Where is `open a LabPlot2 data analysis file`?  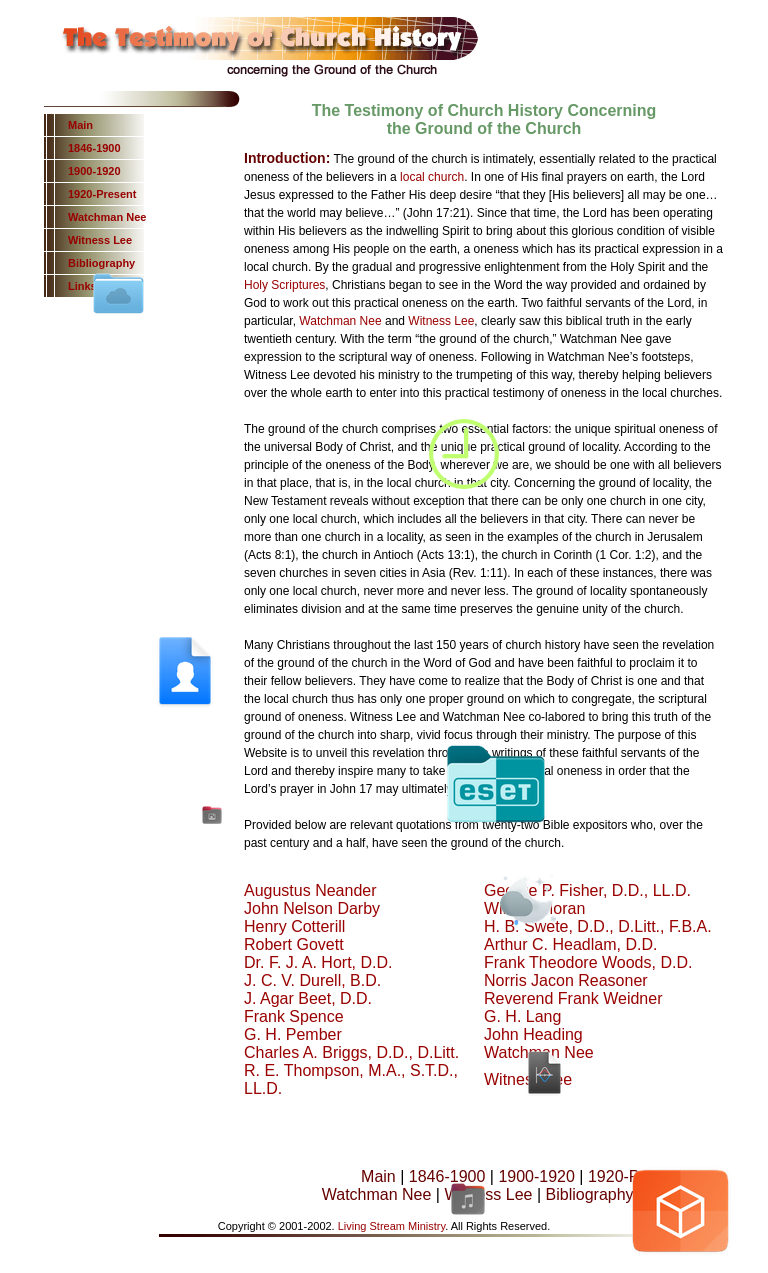
open a LabPlot2 data analysis file is located at coordinates (544, 1073).